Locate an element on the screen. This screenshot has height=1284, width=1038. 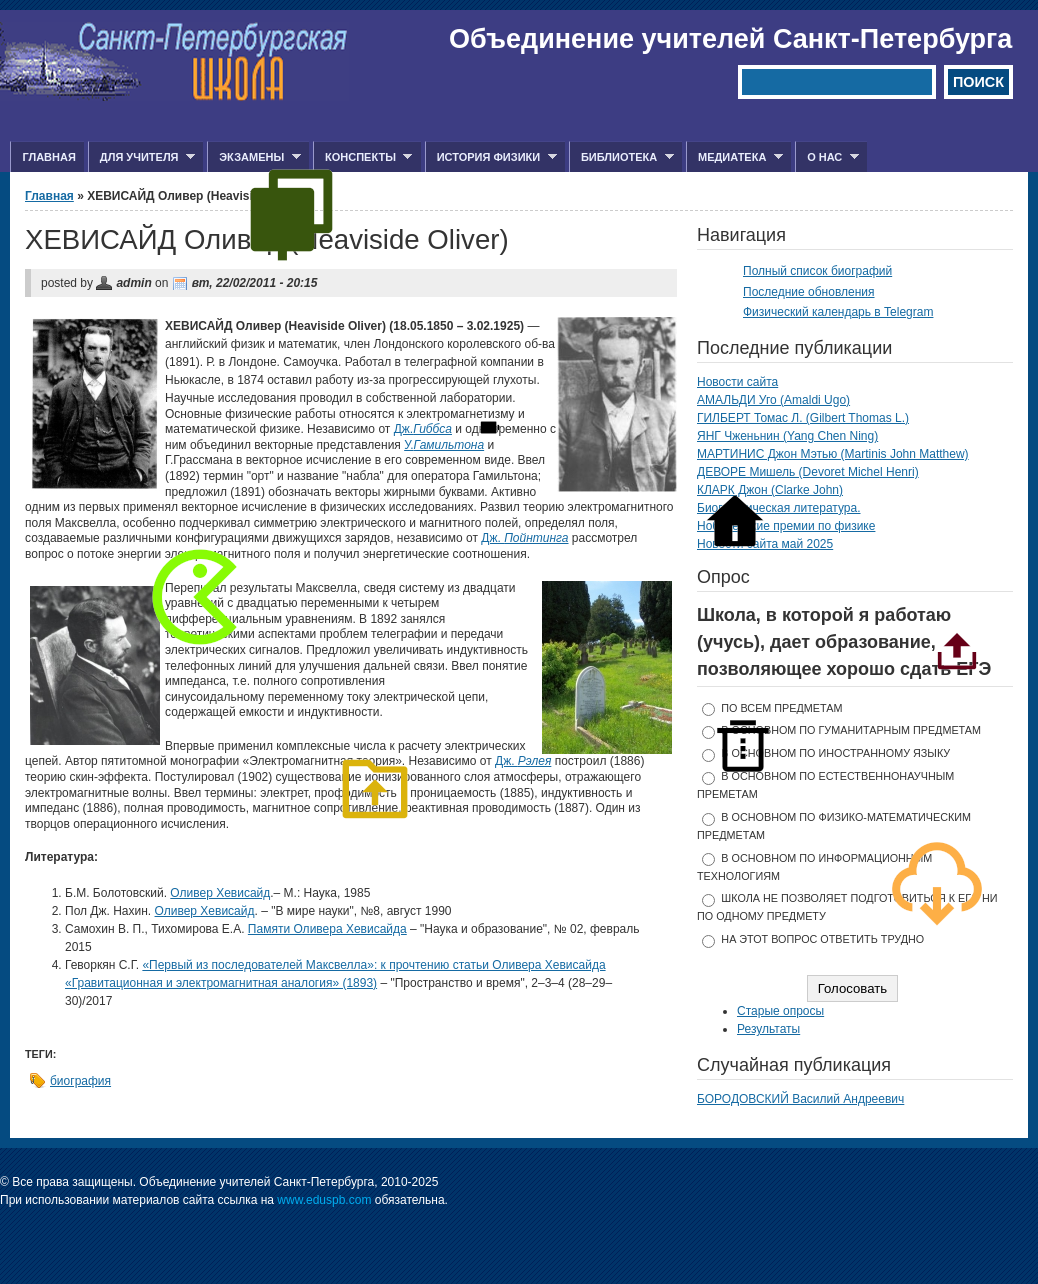
navigate to home screen is located at coordinates (735, 523).